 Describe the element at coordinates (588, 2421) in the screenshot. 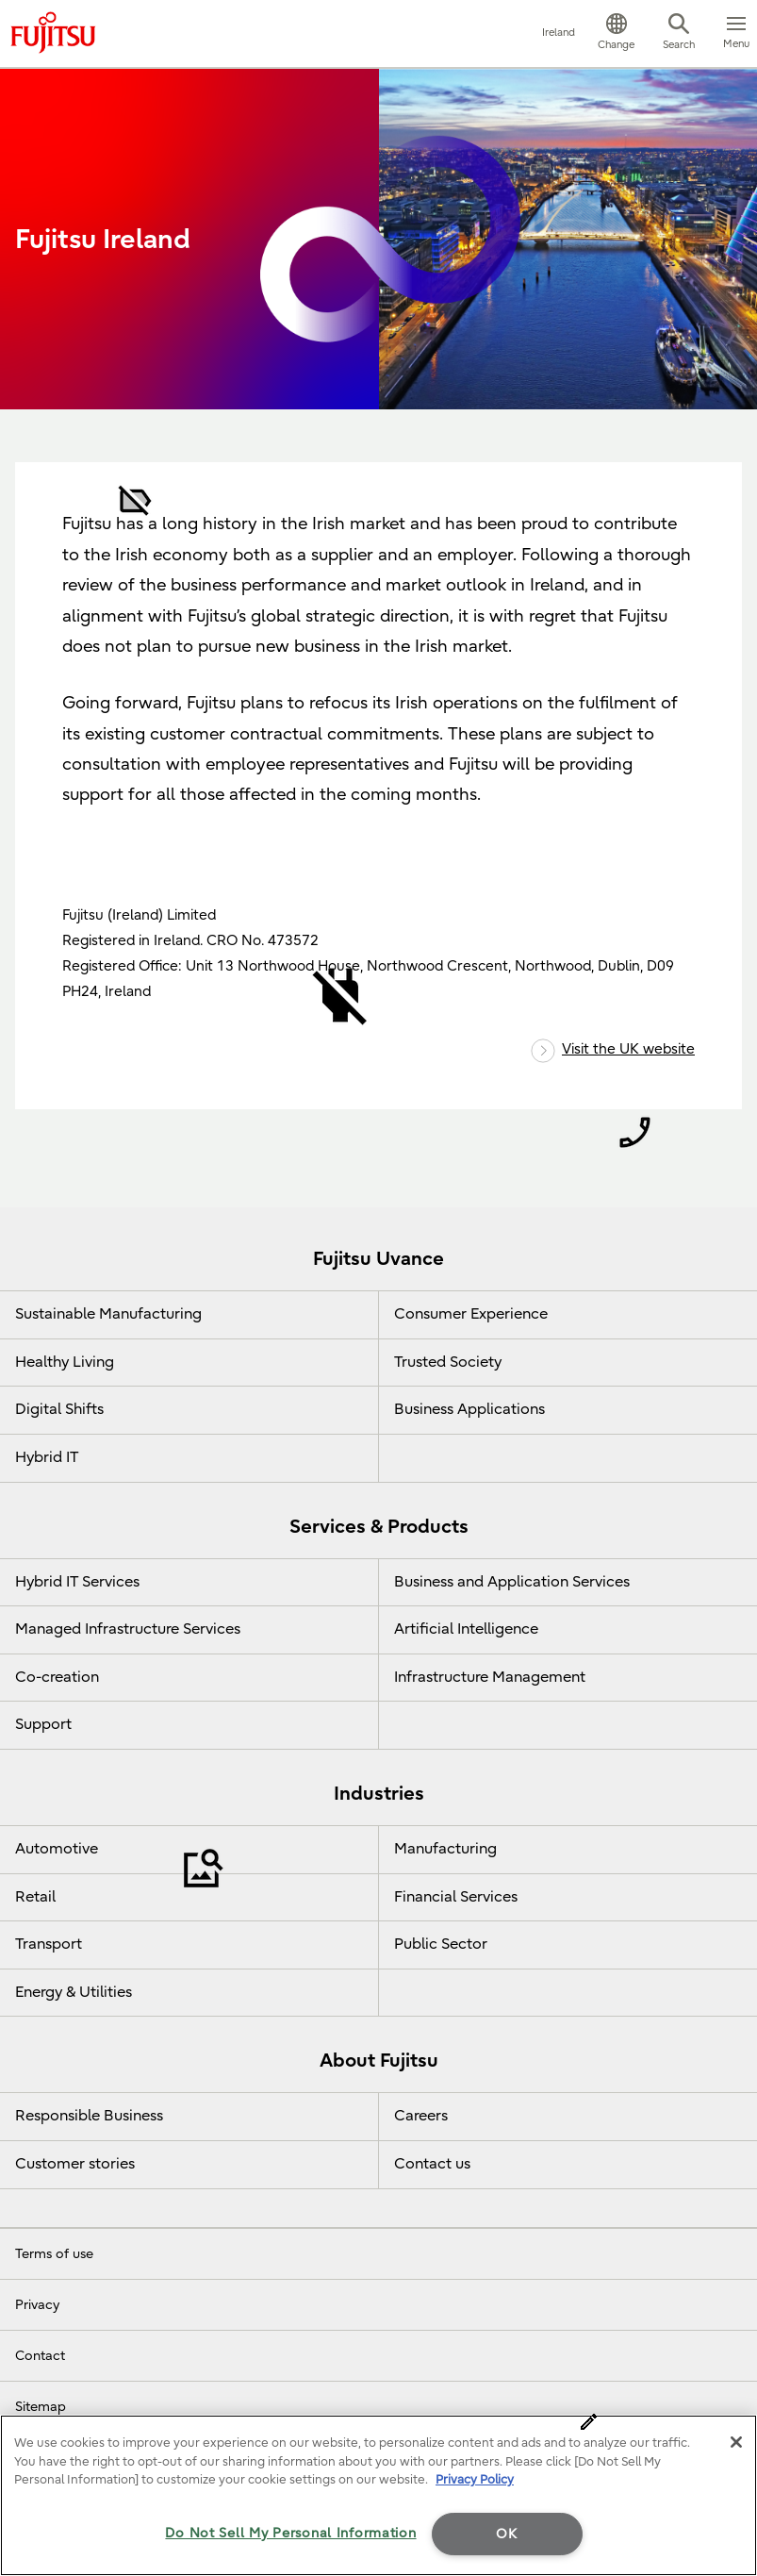

I see `edit this item` at that location.